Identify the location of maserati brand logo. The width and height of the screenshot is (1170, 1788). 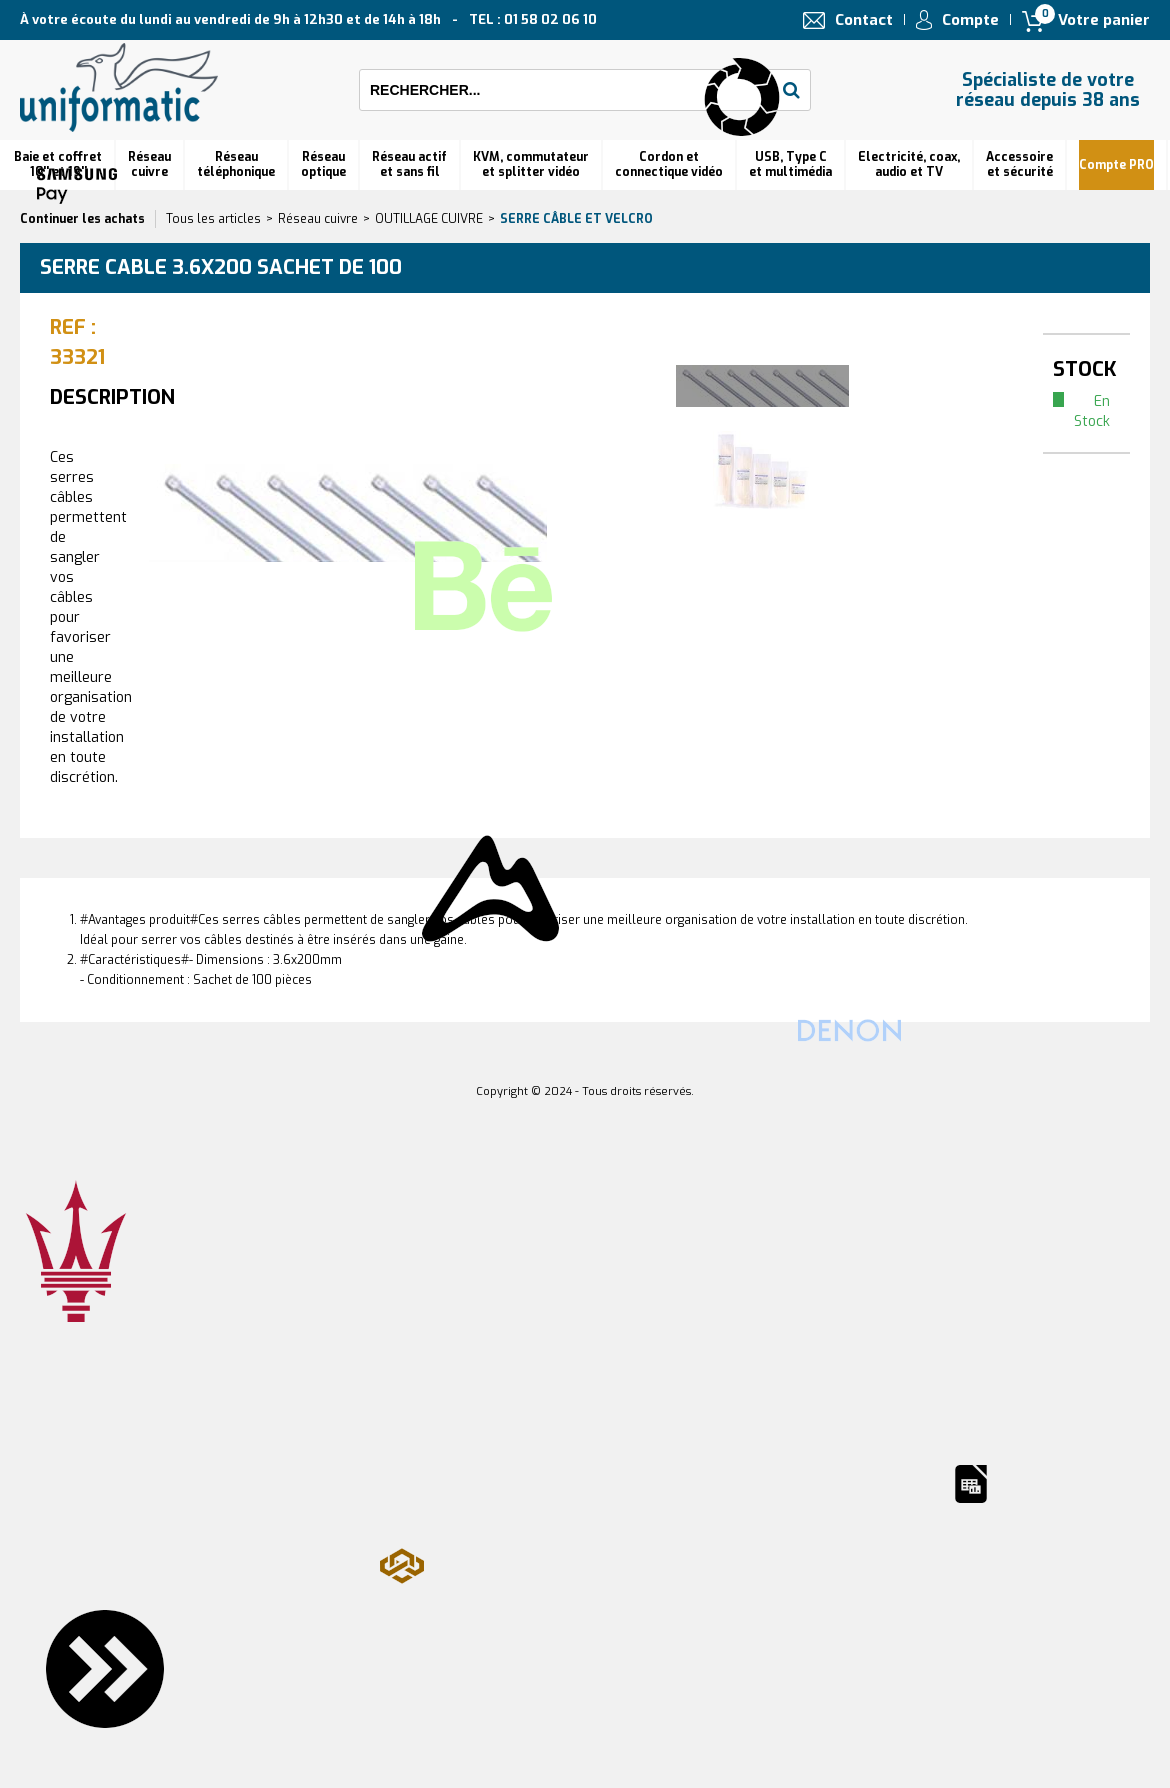
(76, 1251).